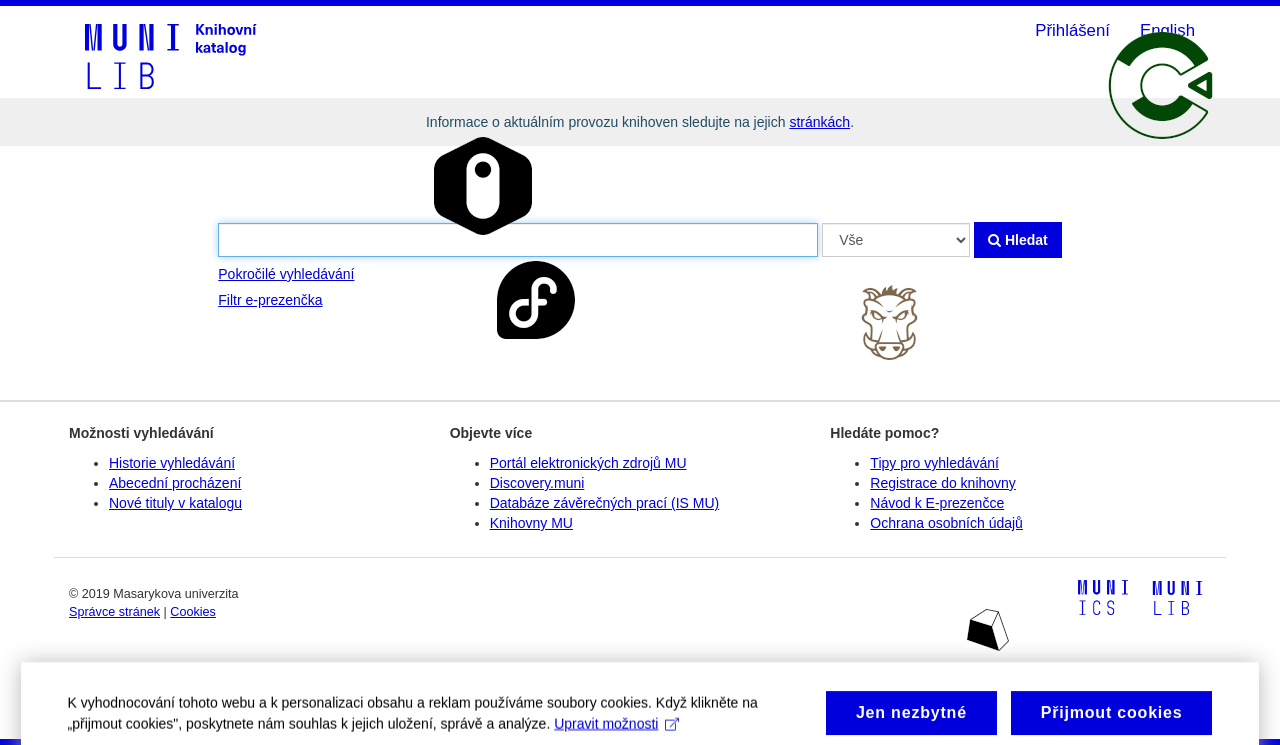 This screenshot has width=1280, height=745. What do you see at coordinates (889, 322) in the screenshot?
I see `grunt javascript task runner logo` at bounding box center [889, 322].